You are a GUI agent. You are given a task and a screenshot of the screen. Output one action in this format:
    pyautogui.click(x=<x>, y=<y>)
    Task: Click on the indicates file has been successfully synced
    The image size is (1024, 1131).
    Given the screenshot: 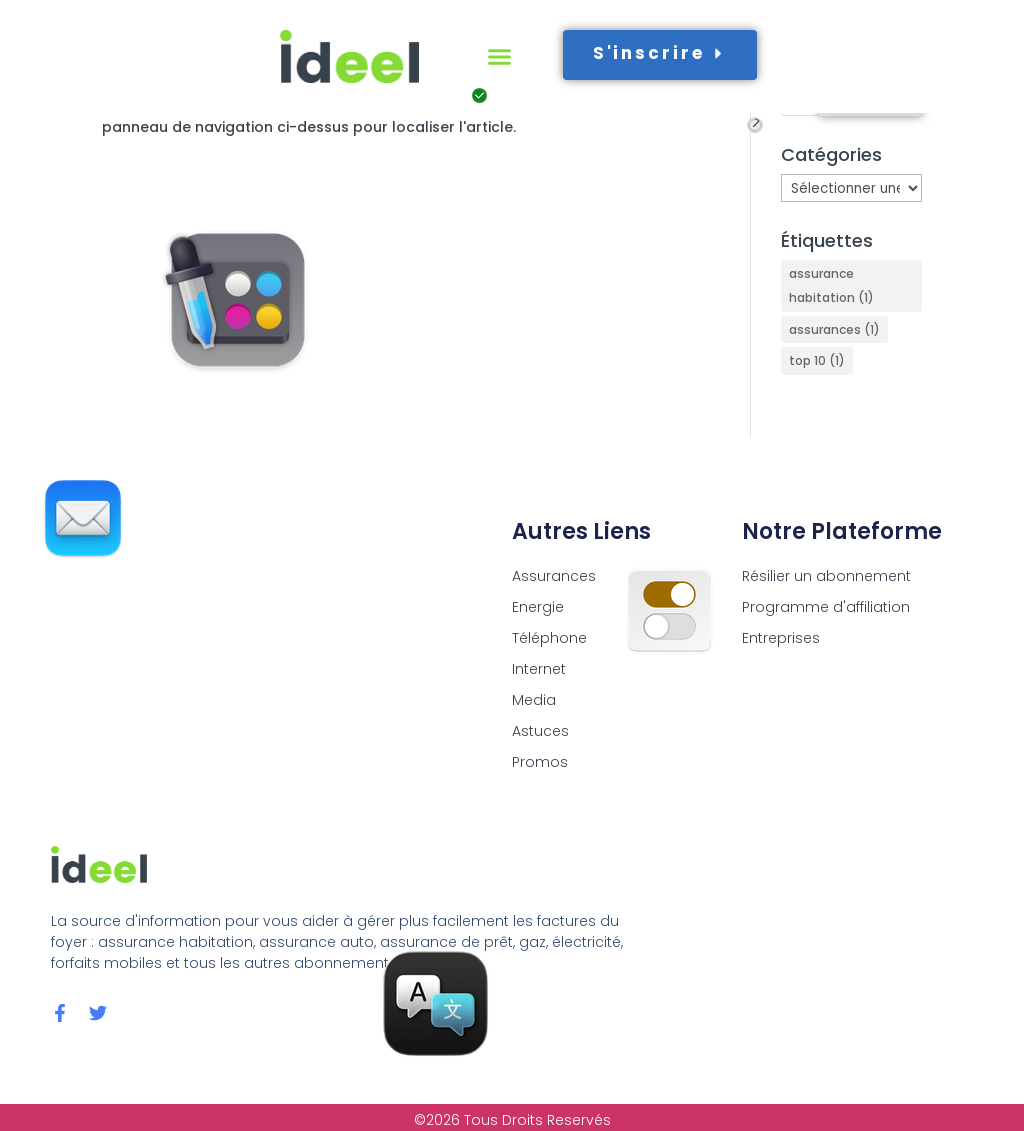 What is the action you would take?
    pyautogui.click(x=479, y=95)
    